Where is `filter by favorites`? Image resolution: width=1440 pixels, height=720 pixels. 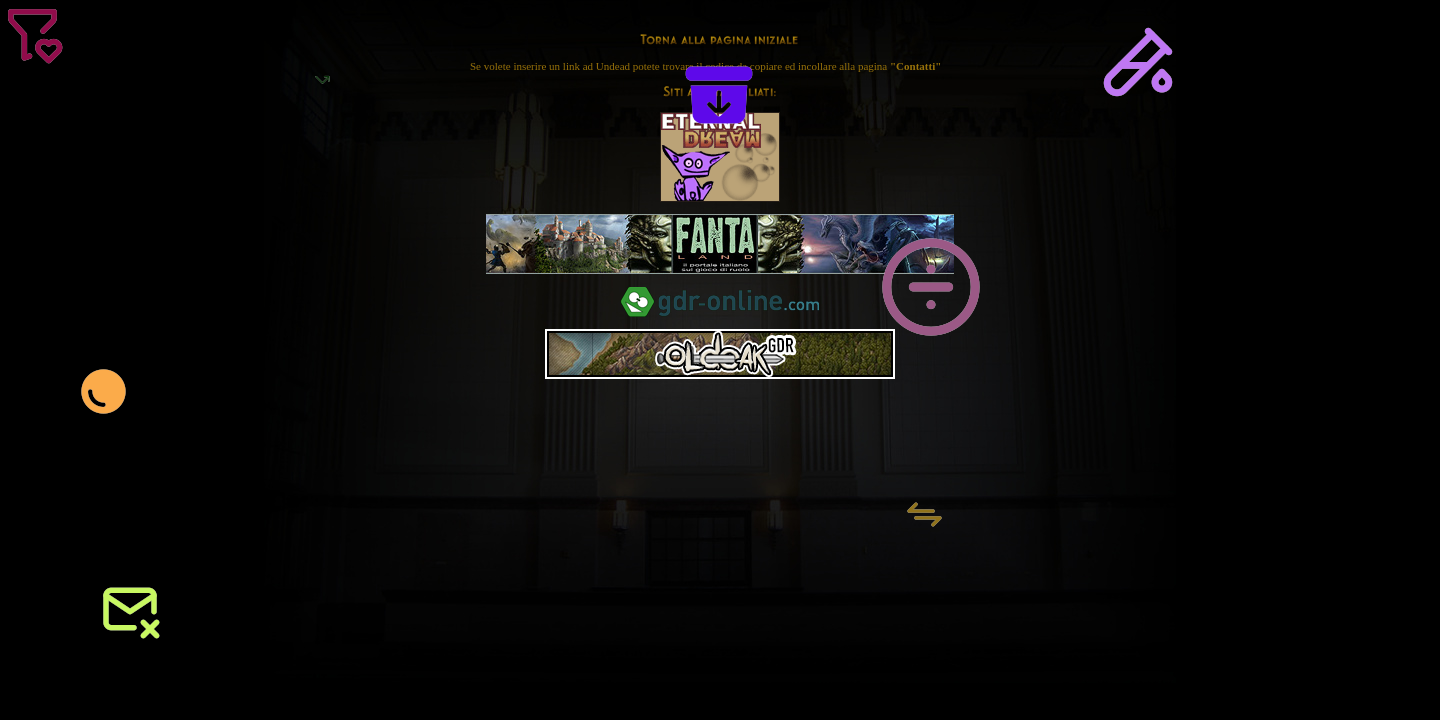 filter by favorites is located at coordinates (32, 33).